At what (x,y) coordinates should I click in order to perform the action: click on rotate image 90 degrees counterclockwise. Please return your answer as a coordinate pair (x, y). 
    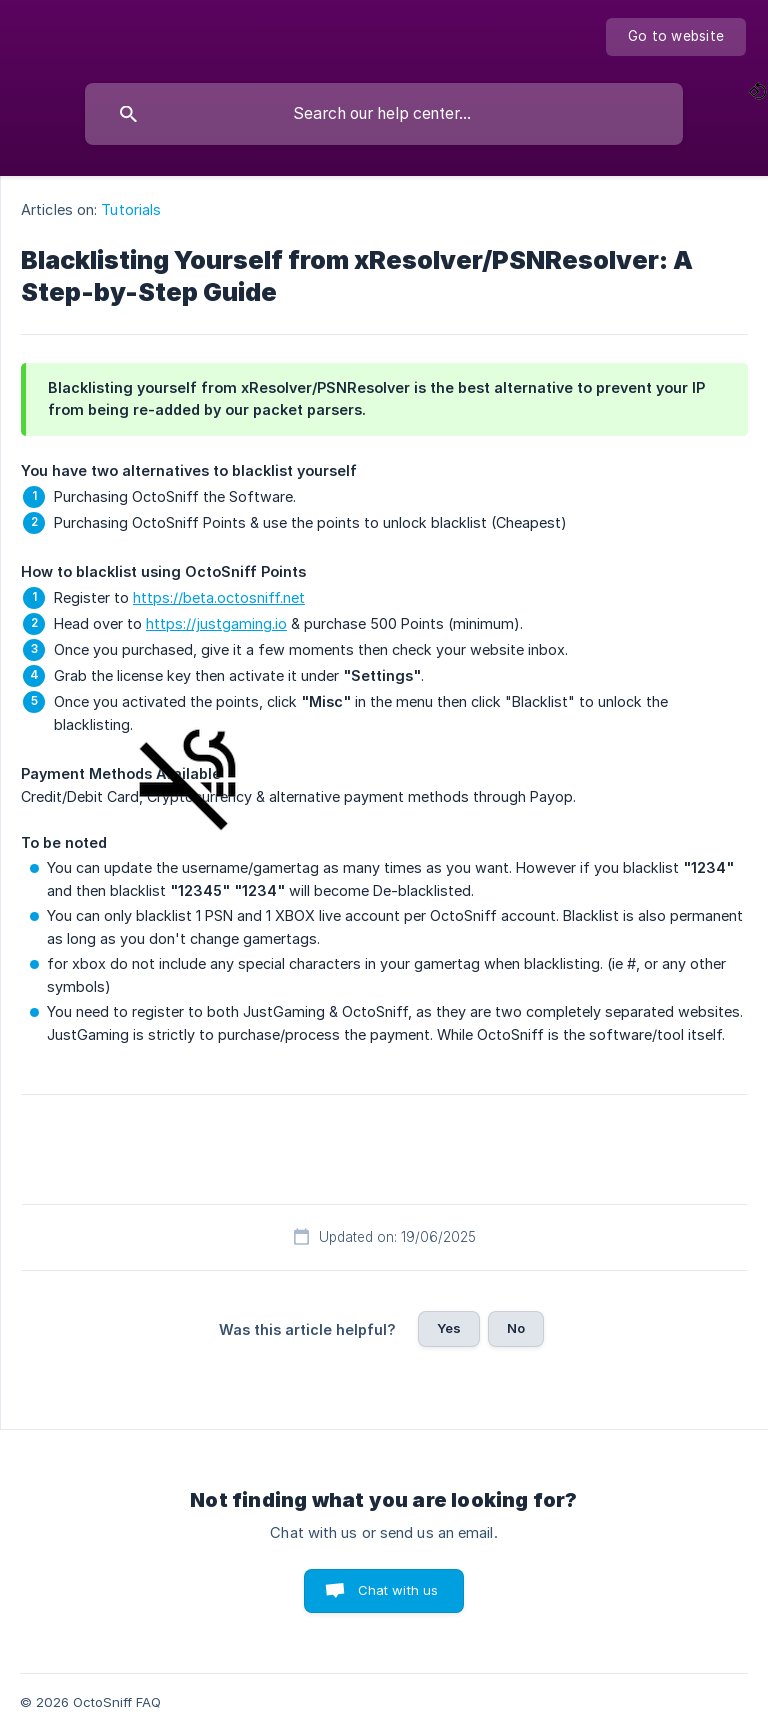
    Looking at the image, I should click on (758, 91).